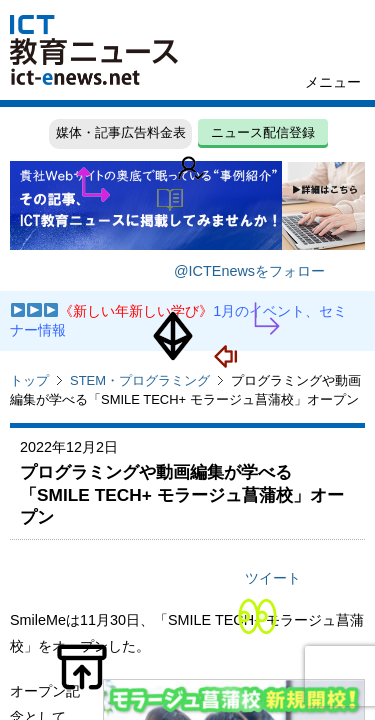  Describe the element at coordinates (92, 184) in the screenshot. I see `indicates a vector path or directional flow` at that location.